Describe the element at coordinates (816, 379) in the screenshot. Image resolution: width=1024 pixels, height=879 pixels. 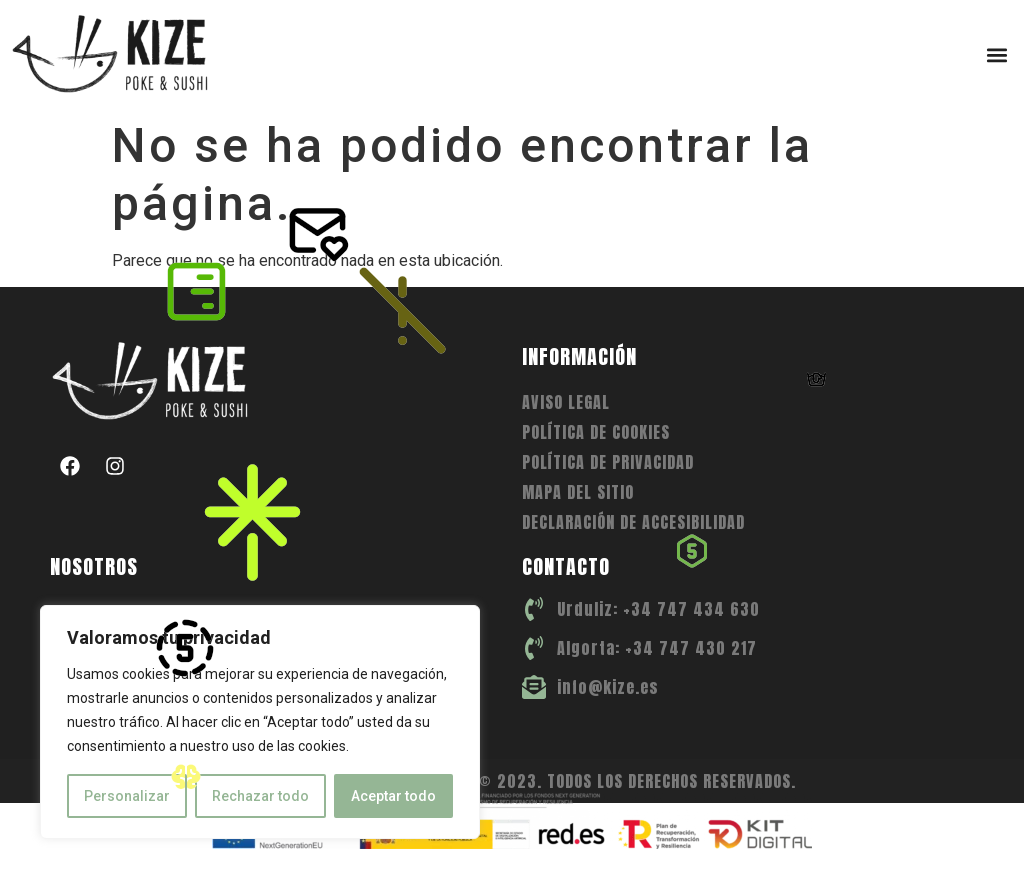
I see `wash hands reminder or hygiene indicator` at that location.